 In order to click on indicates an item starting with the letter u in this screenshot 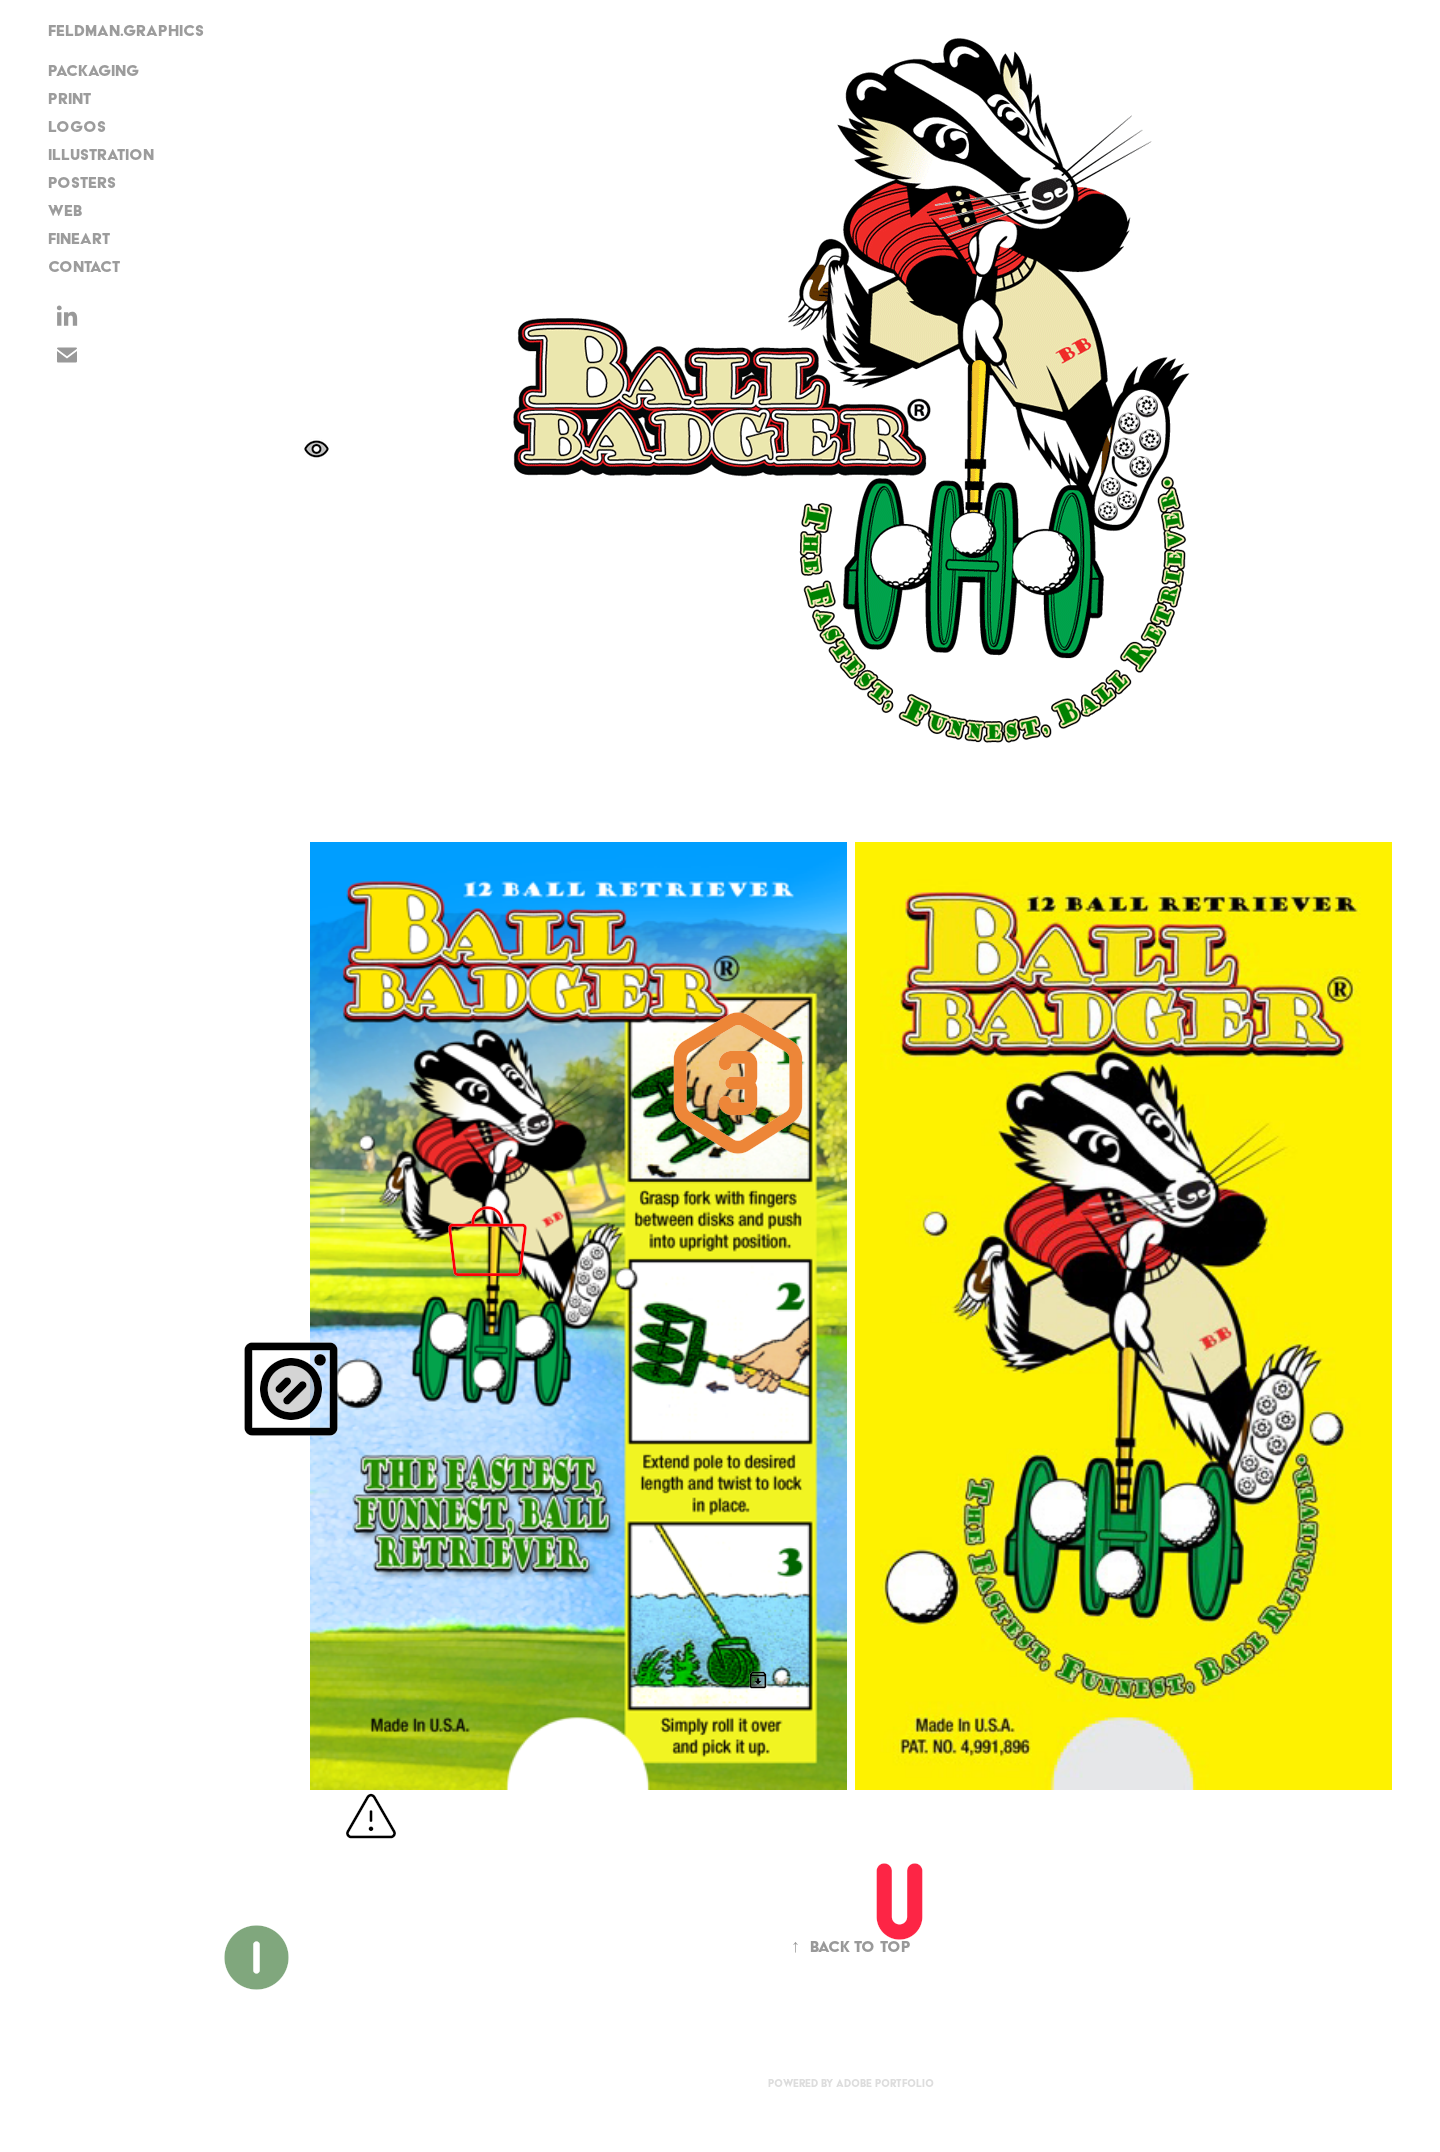, I will do `click(899, 1901)`.